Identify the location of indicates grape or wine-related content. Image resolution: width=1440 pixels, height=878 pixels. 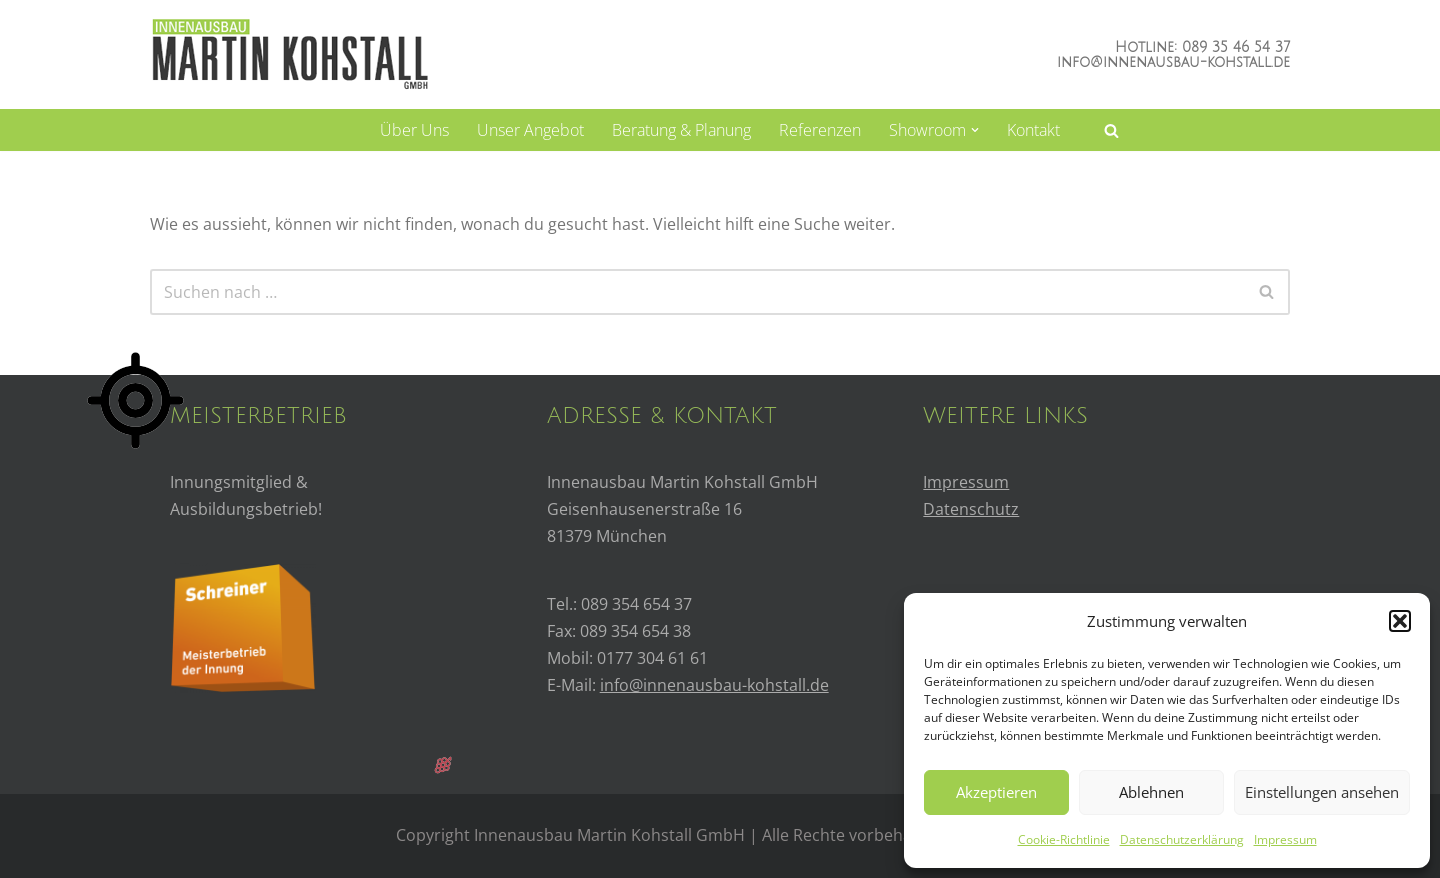
(443, 765).